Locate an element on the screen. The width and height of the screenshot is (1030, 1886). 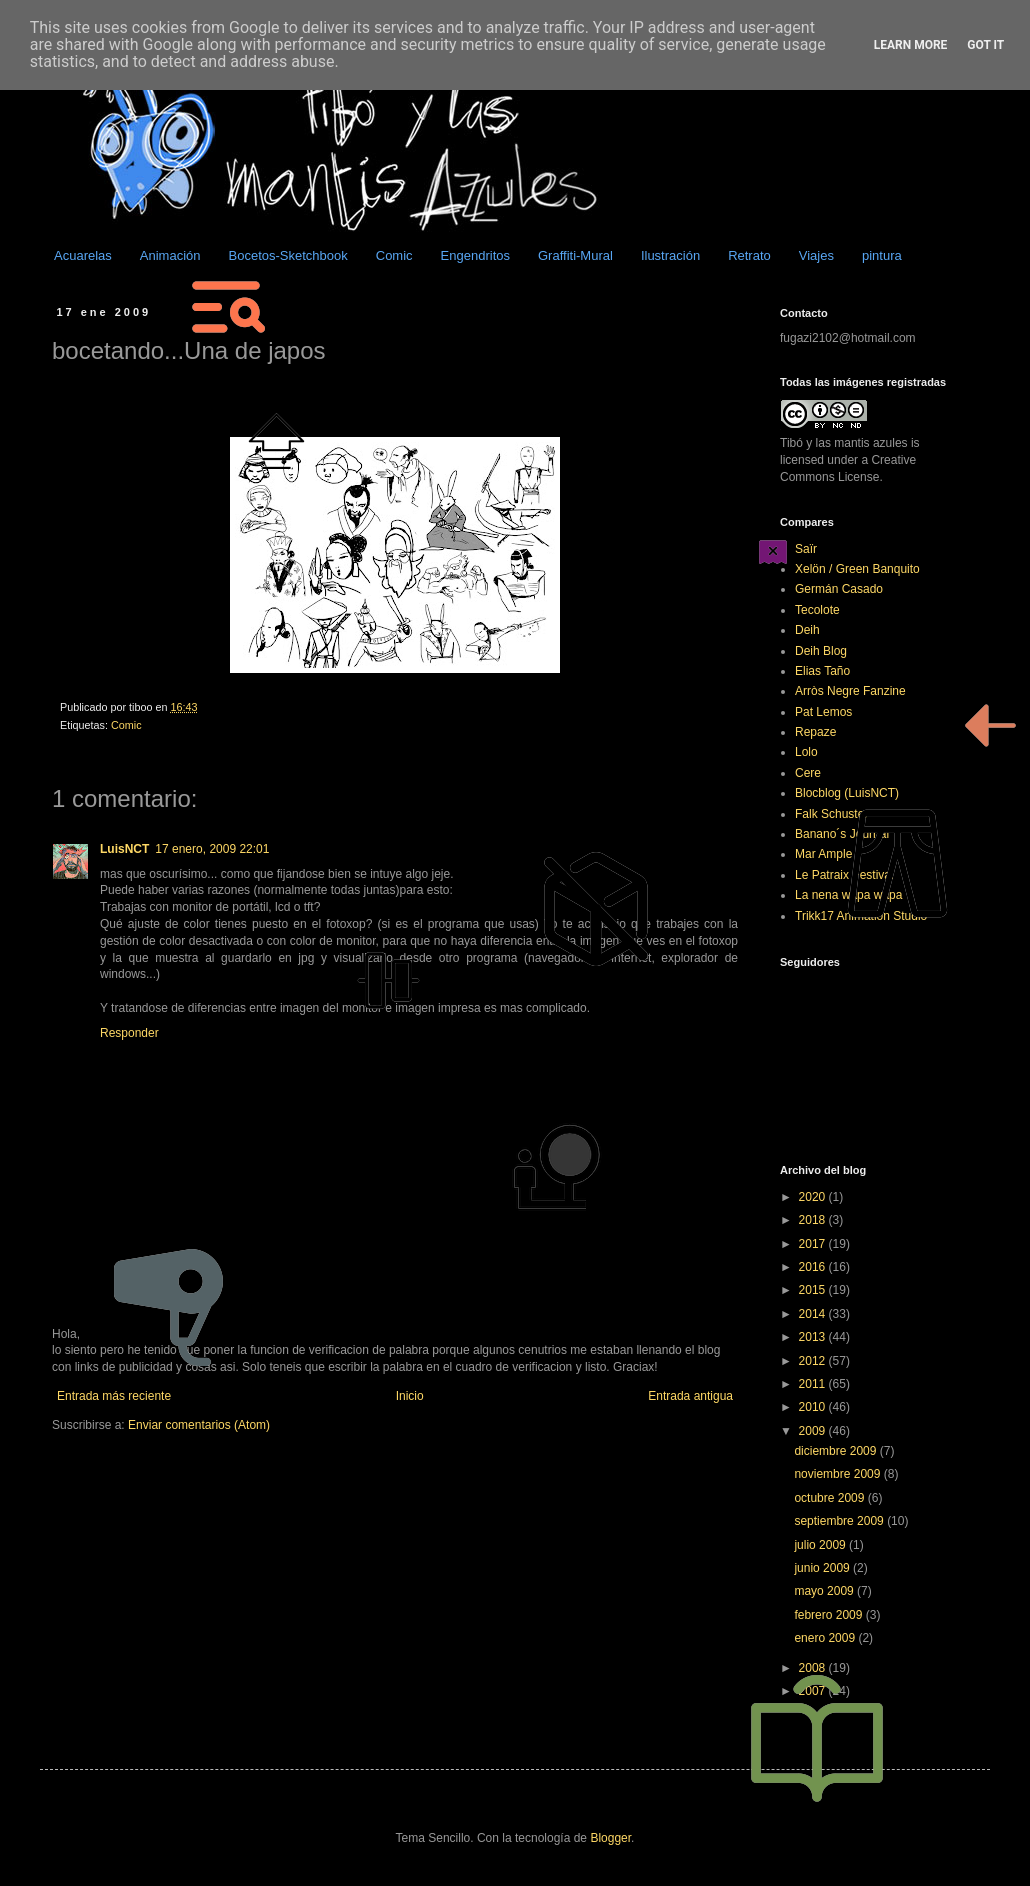
3D view disabled or unavailable is located at coordinates (596, 909).